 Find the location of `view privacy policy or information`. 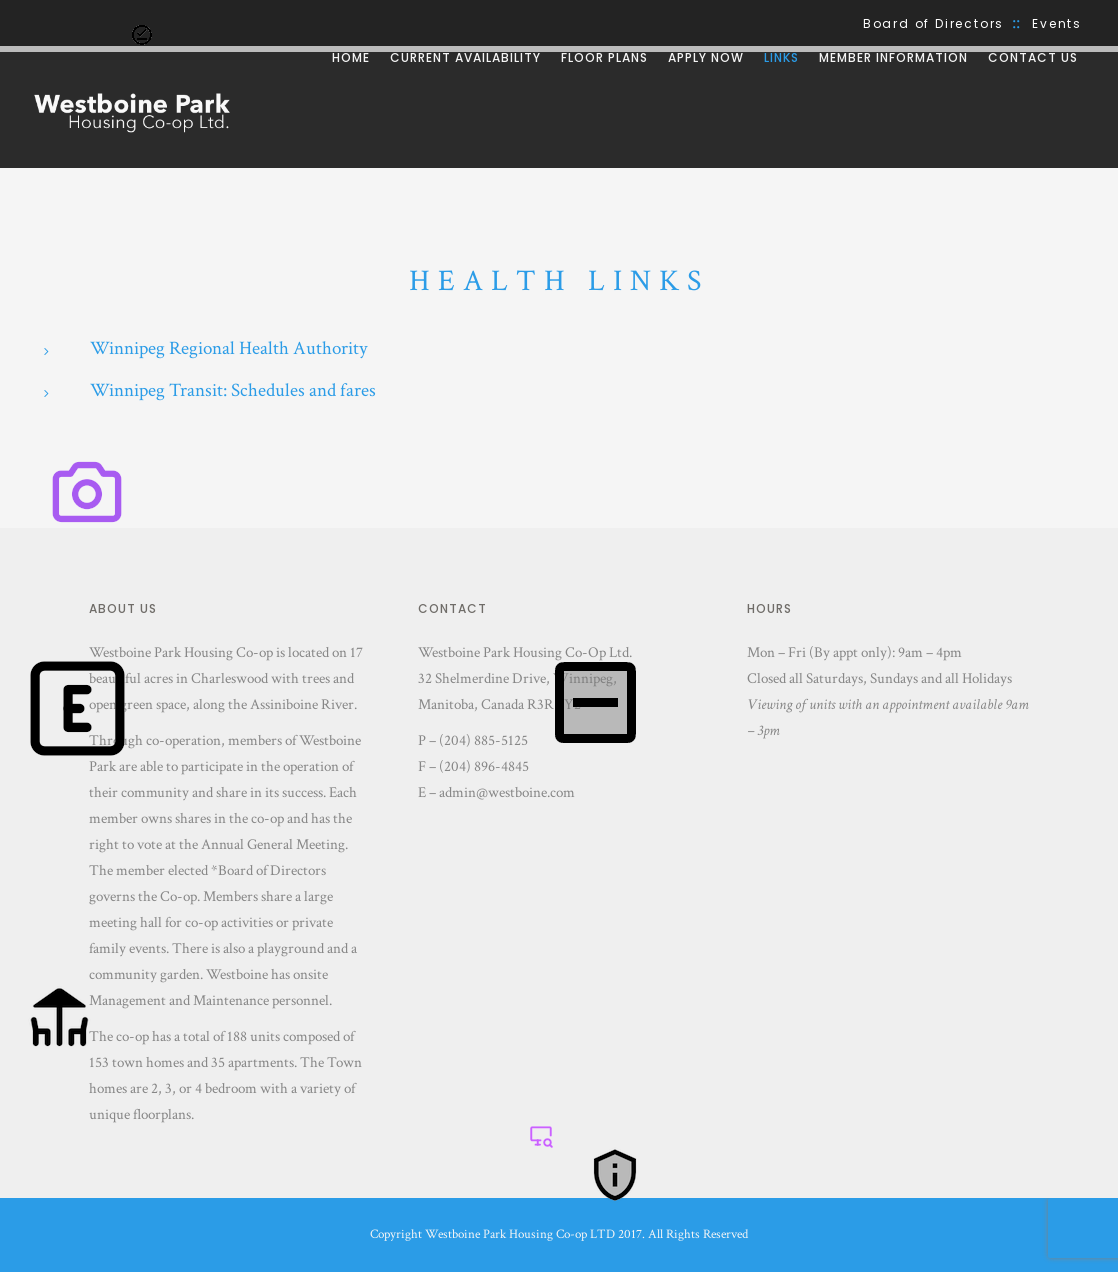

view privacy policy or information is located at coordinates (615, 1175).